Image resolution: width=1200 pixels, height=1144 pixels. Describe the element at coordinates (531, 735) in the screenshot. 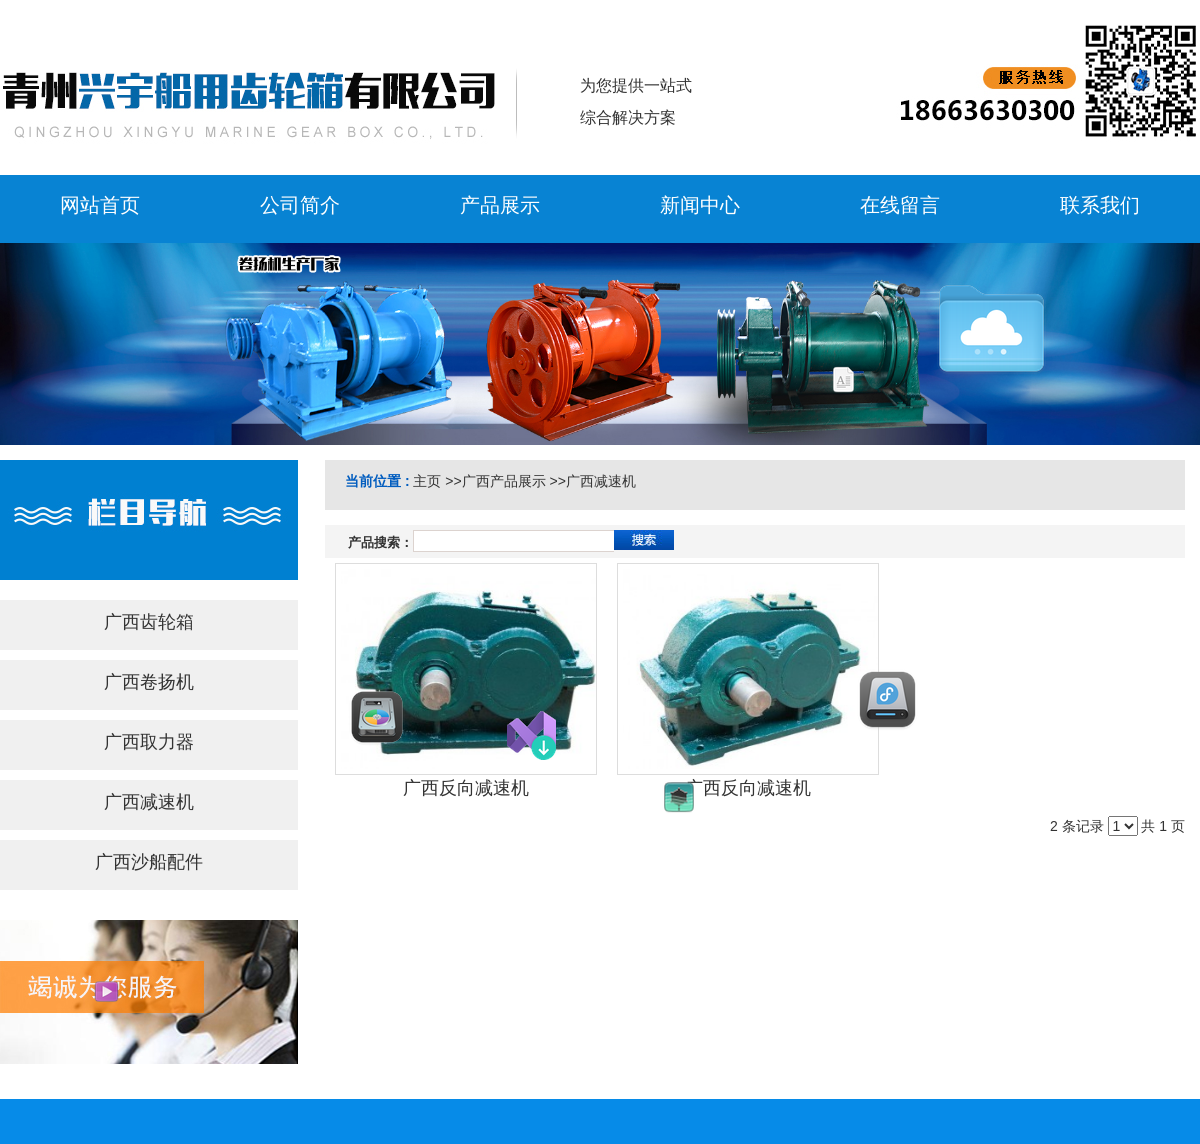

I see `open visual studio installer` at that location.